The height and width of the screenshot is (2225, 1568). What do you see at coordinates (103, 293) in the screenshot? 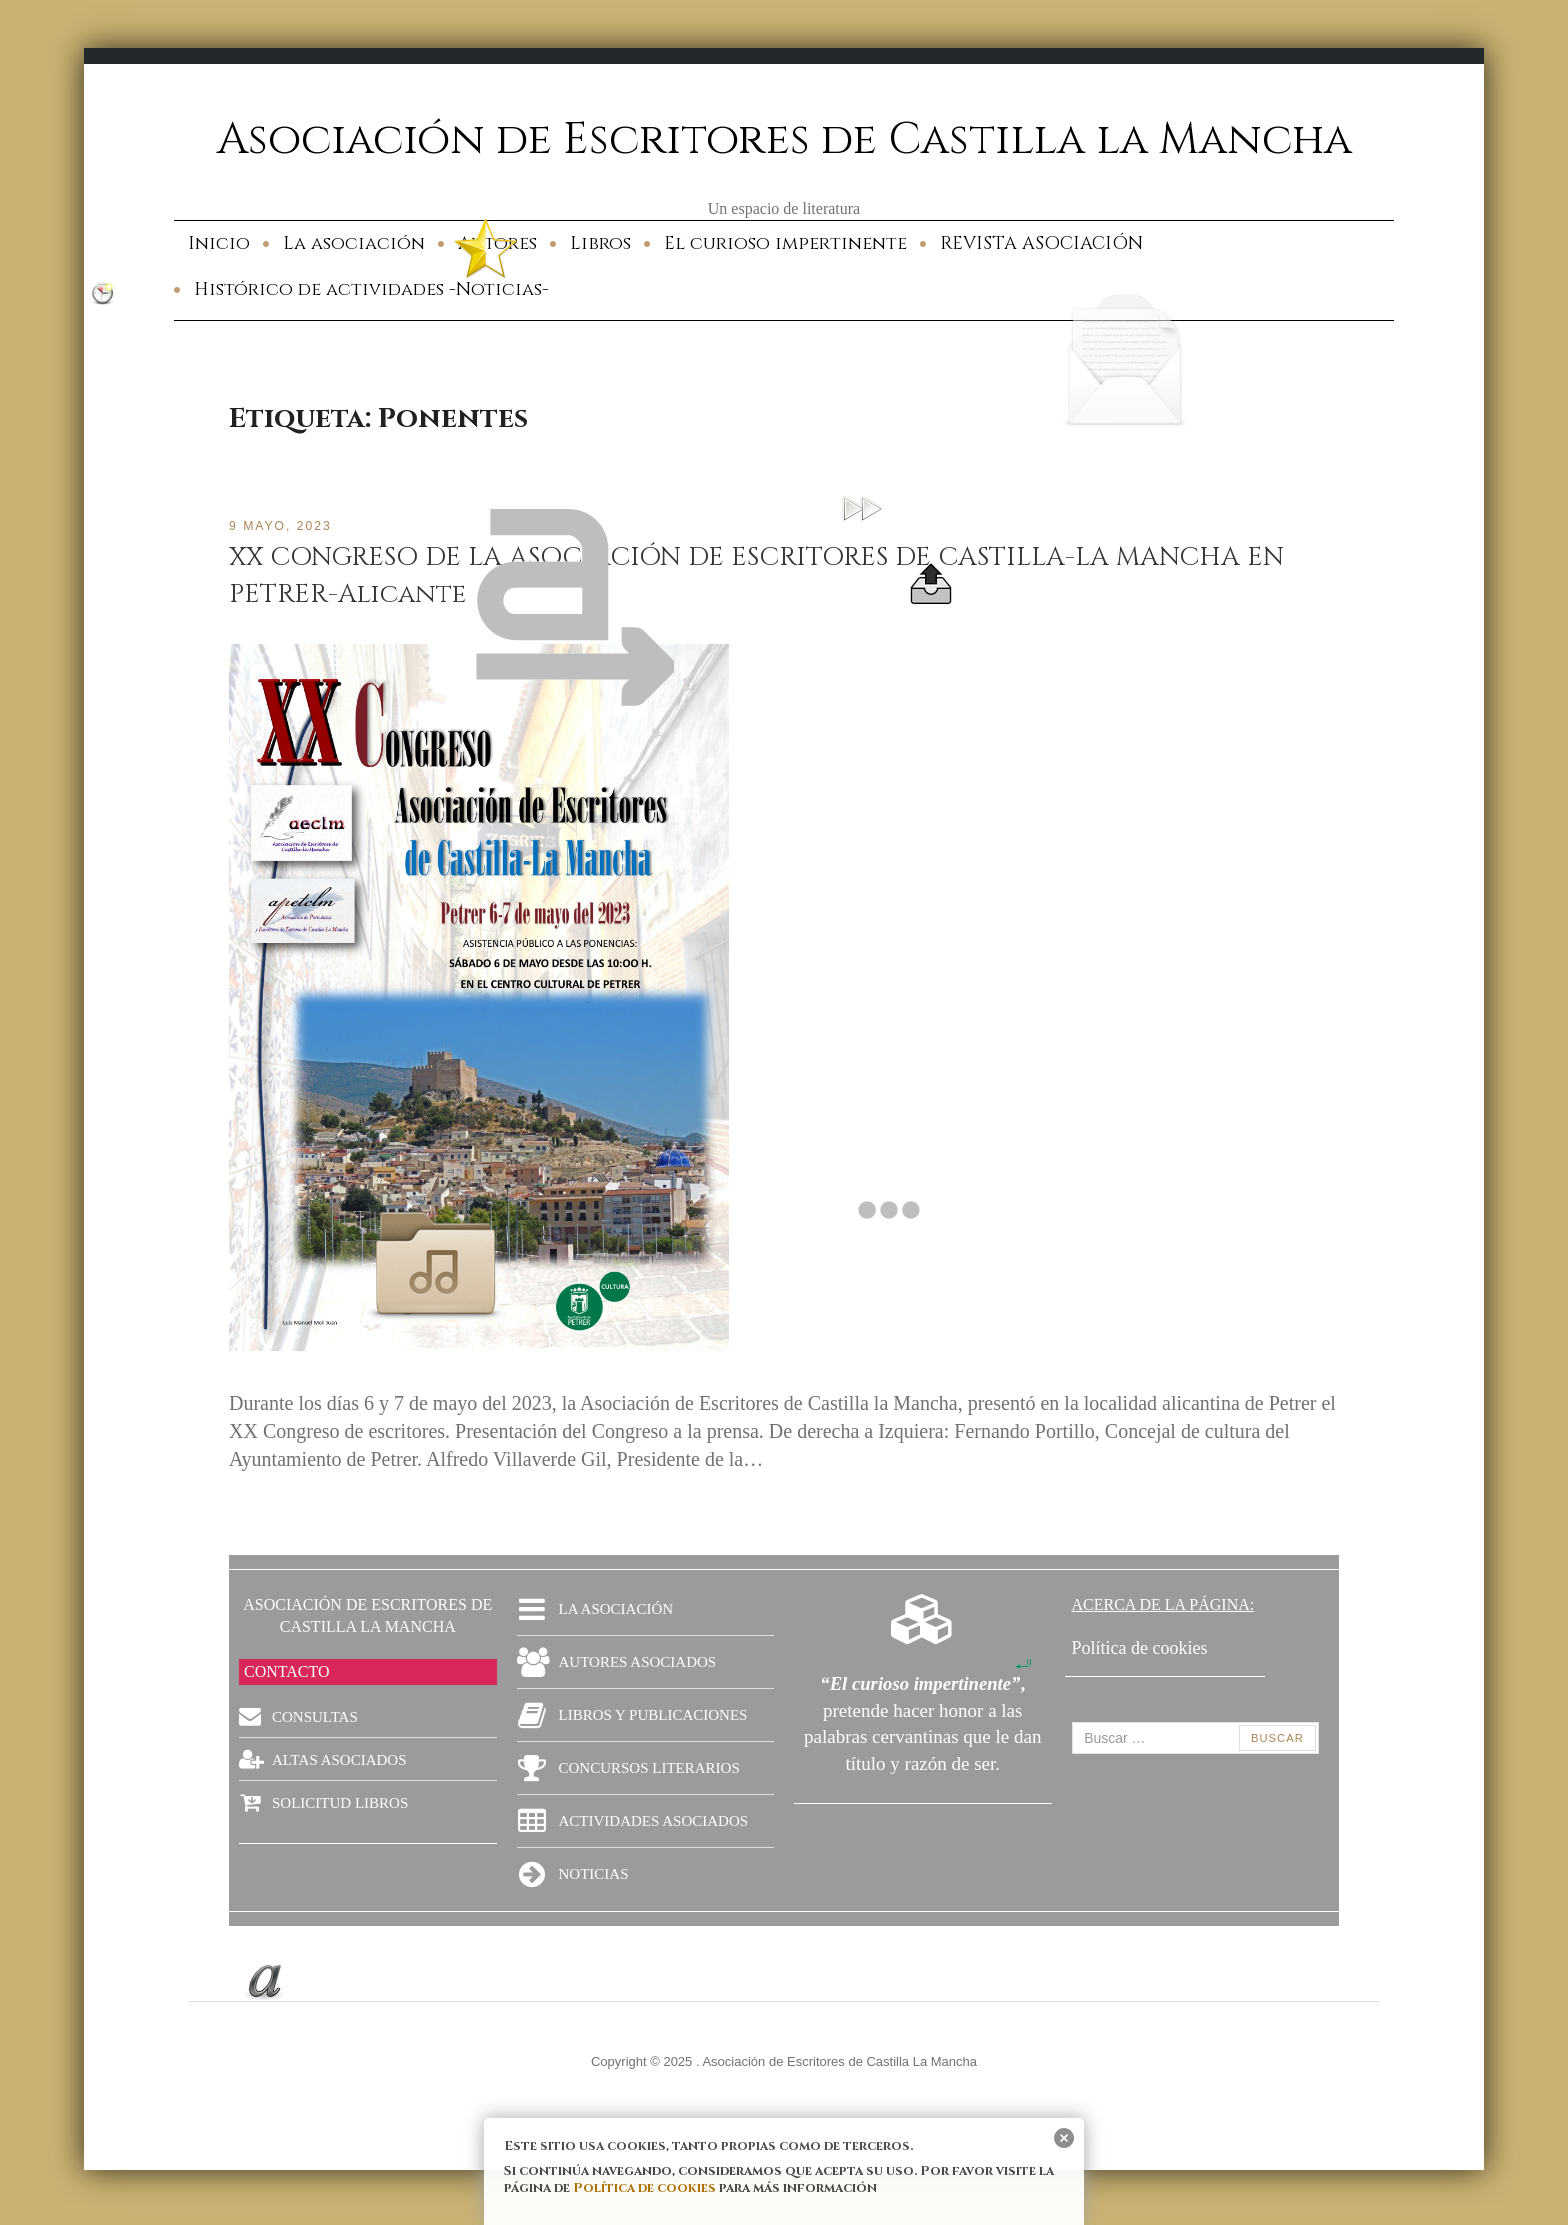
I see `create a new calendar appointment` at bounding box center [103, 293].